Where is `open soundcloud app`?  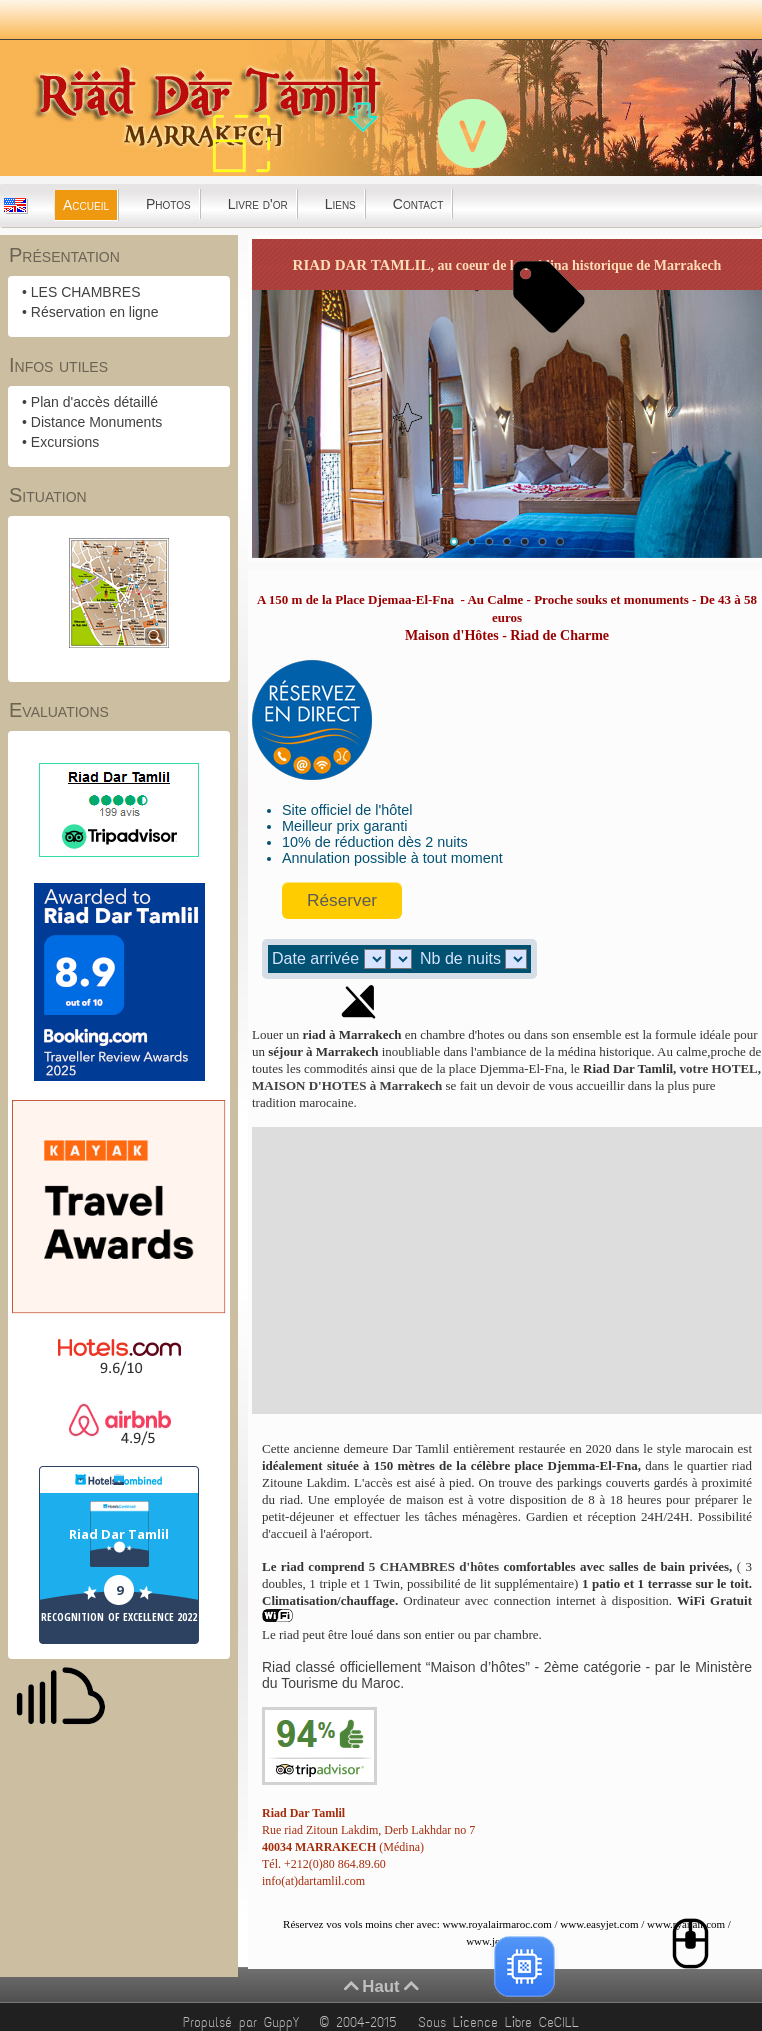
open soundcloud app is located at coordinates (59, 1698).